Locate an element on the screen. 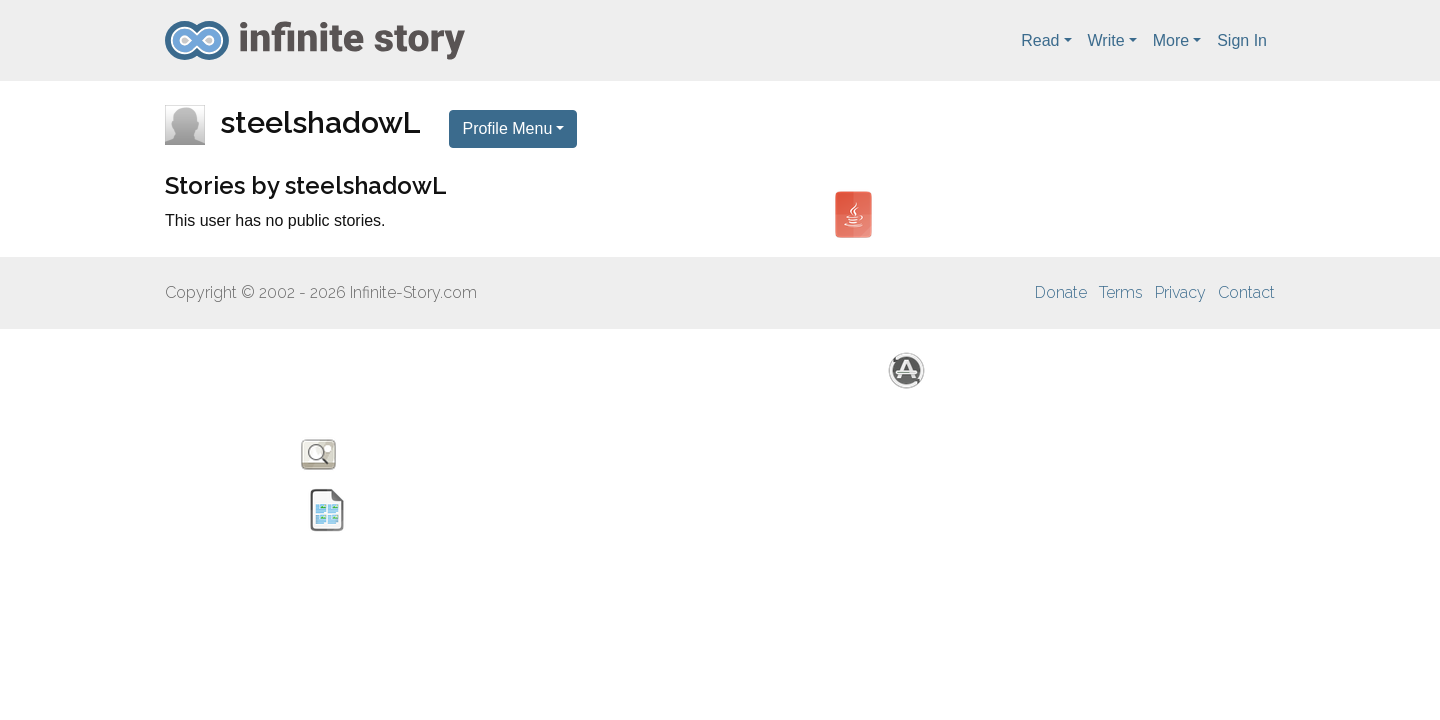 This screenshot has height=720, width=1440. open the photo viewer application is located at coordinates (318, 454).